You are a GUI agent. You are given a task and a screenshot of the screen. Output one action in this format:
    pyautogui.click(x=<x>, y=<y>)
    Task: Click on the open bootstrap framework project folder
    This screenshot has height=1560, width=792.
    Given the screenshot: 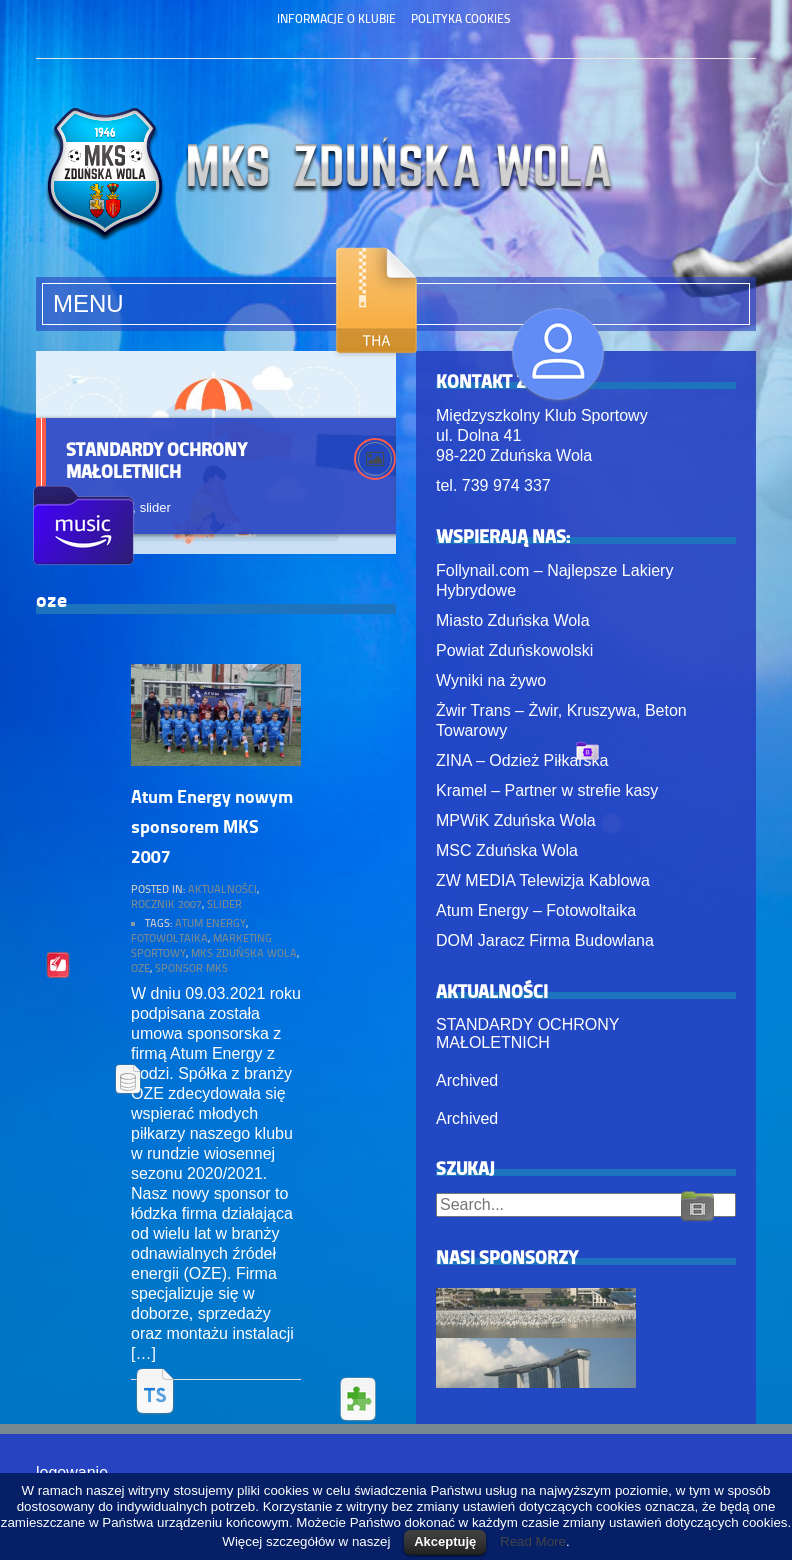 What is the action you would take?
    pyautogui.click(x=587, y=751)
    